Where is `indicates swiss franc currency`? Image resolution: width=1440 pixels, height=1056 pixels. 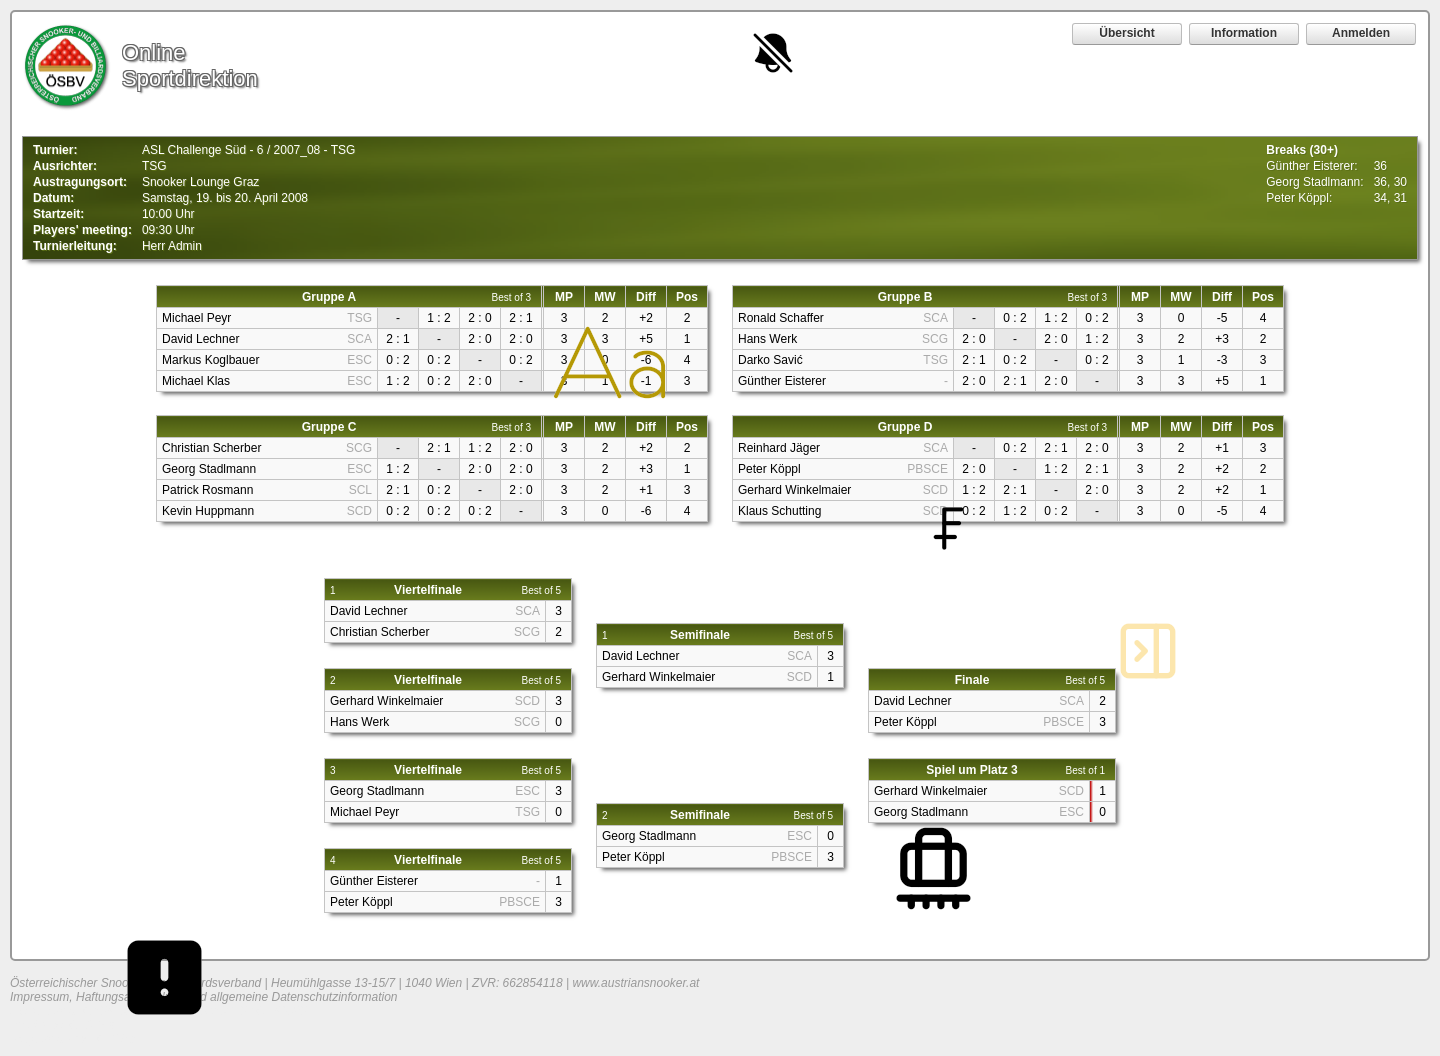
indicates swiss franc currency is located at coordinates (948, 528).